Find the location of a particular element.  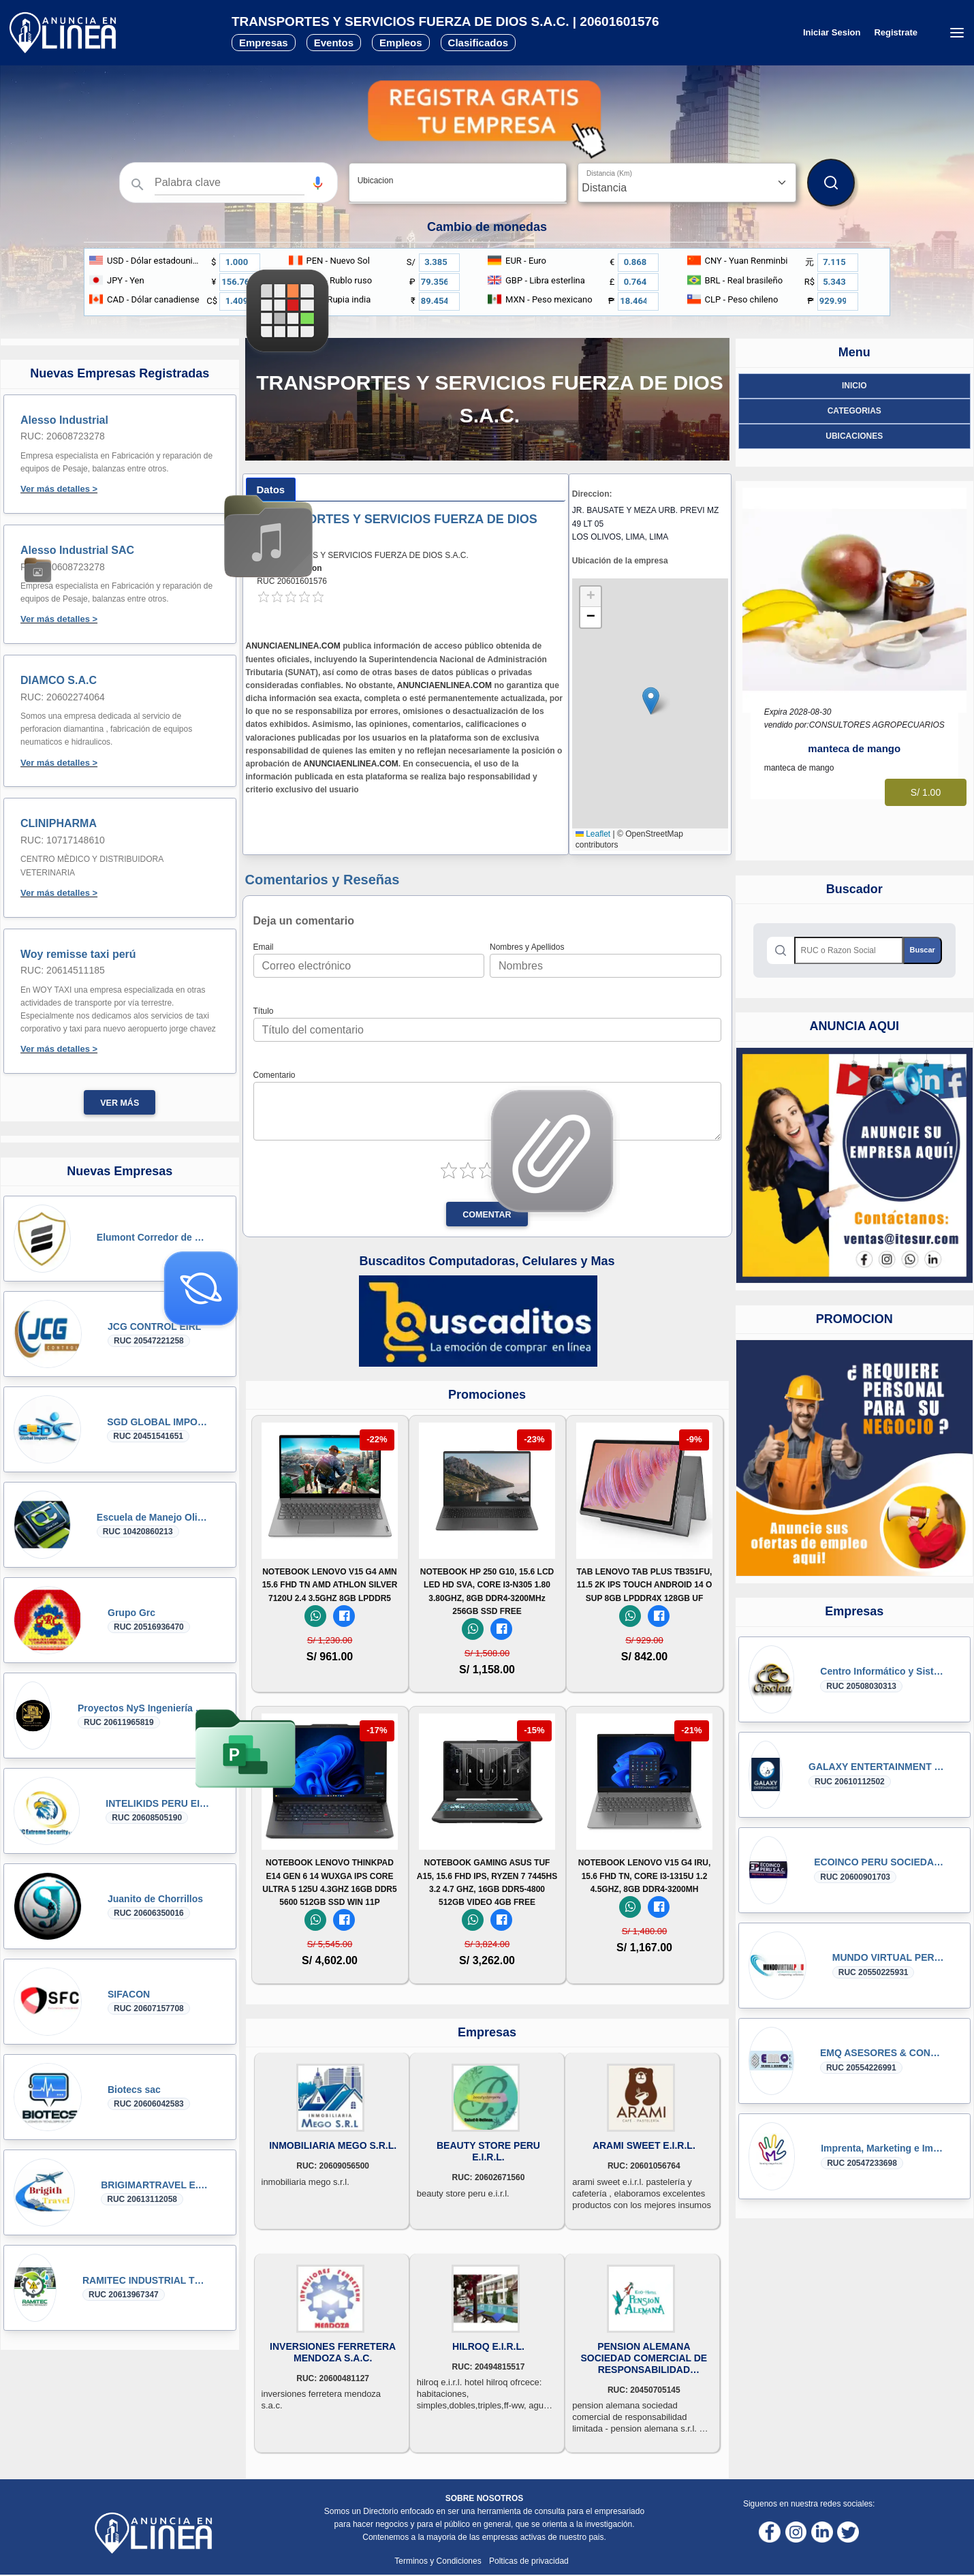

open microsoft project files folder is located at coordinates (245, 1751).